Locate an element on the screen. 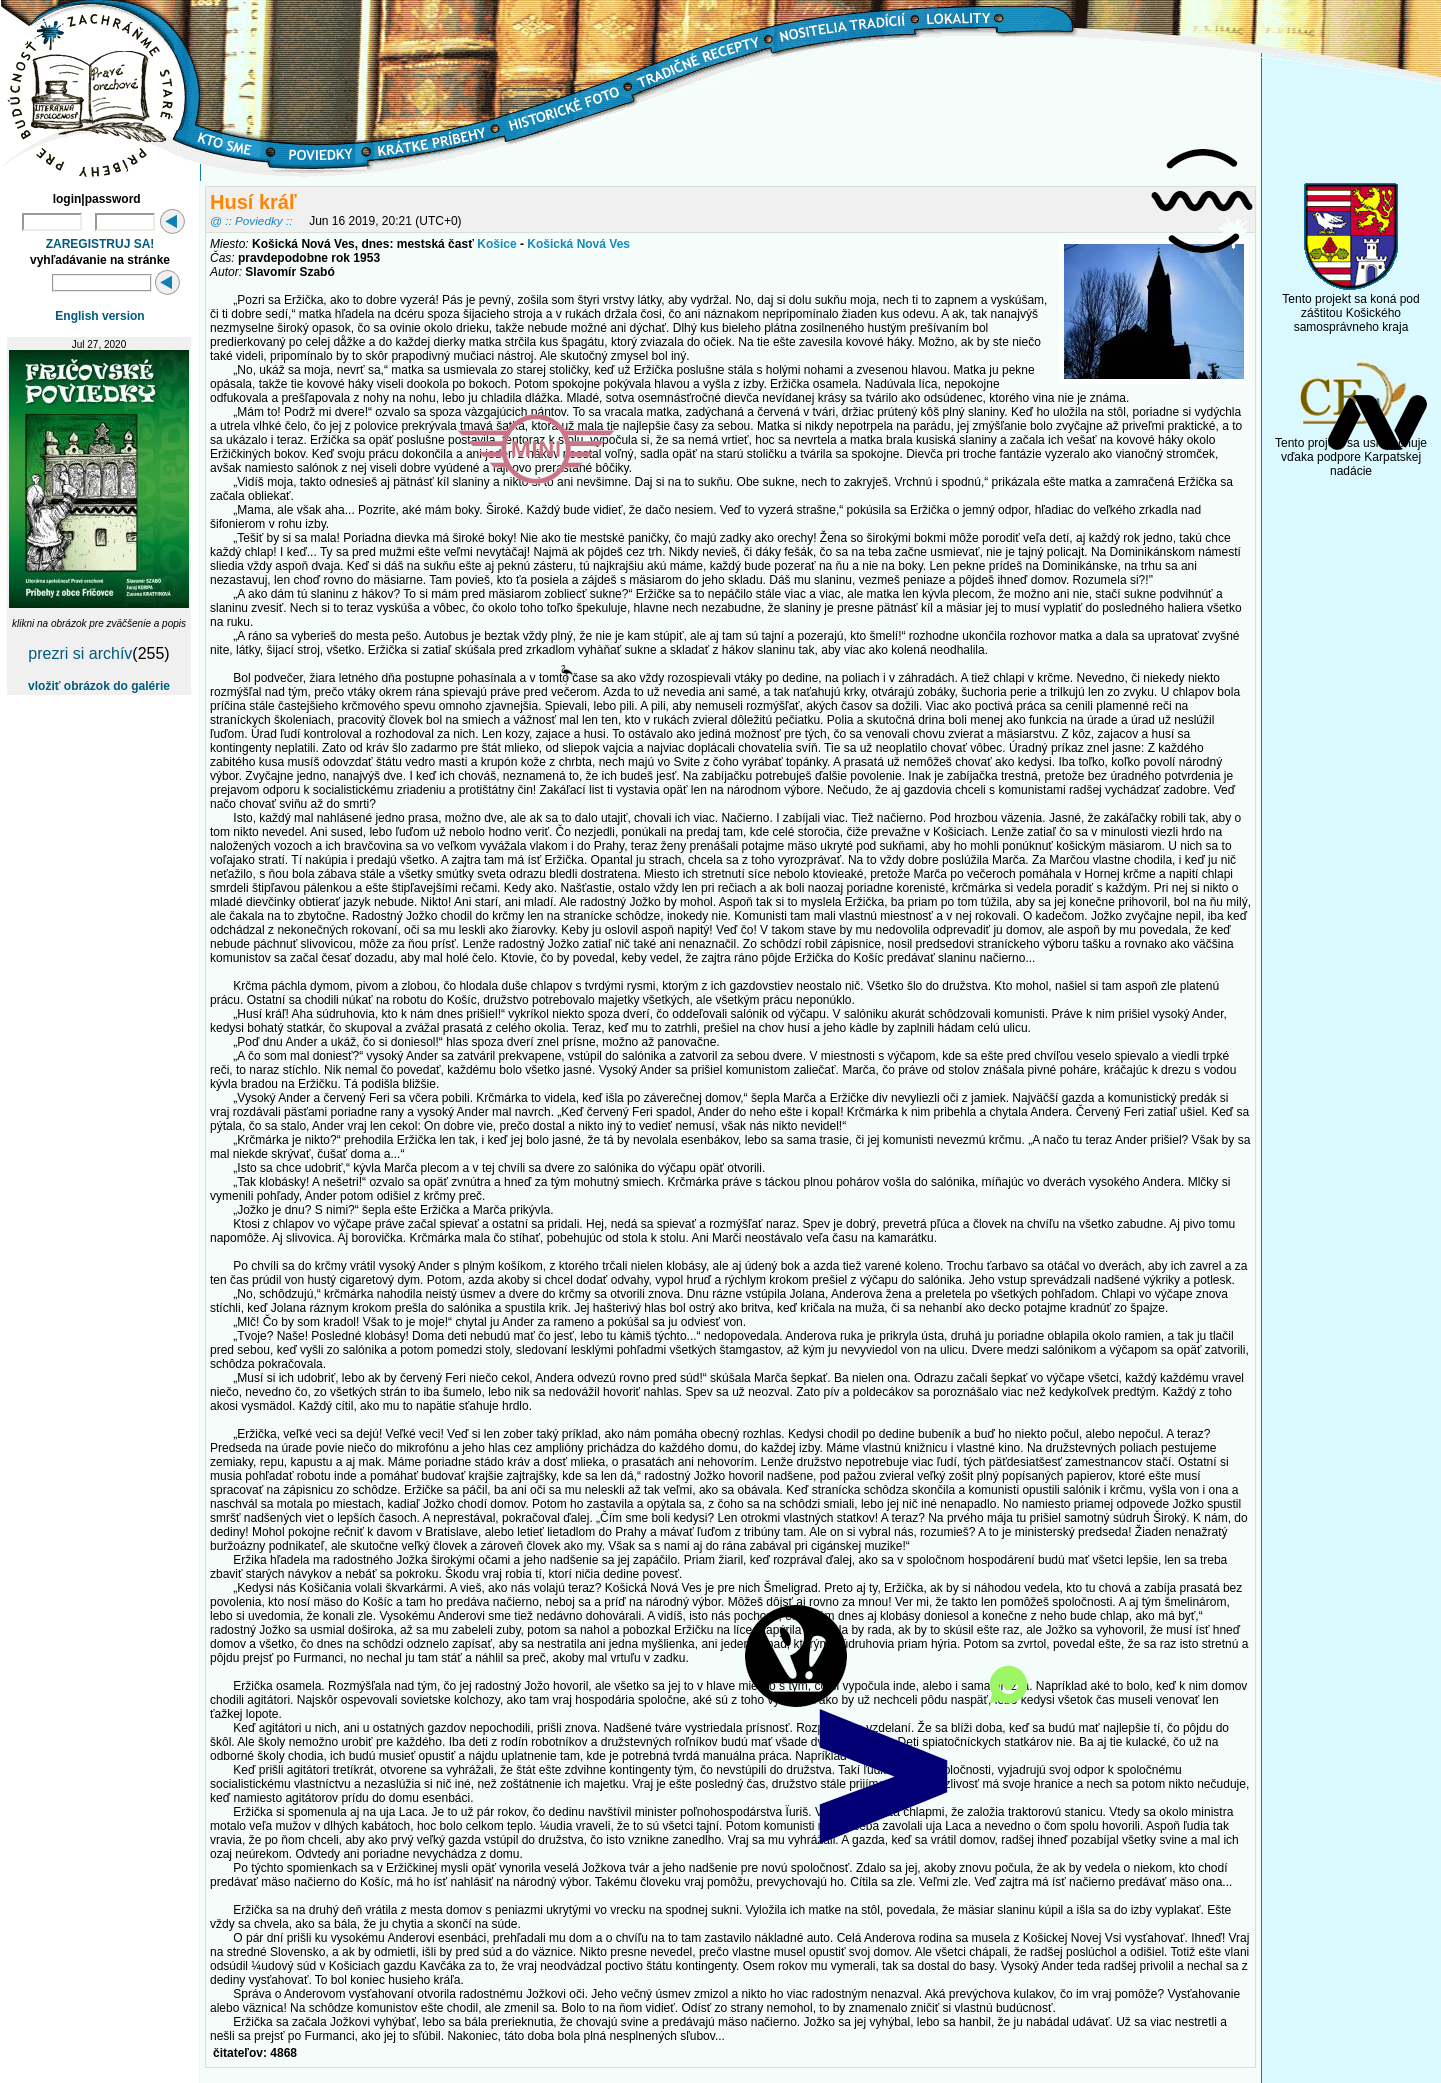 Image resolution: width=1441 pixels, height=2083 pixels. SonarQube for IDE logo is located at coordinates (1202, 201).